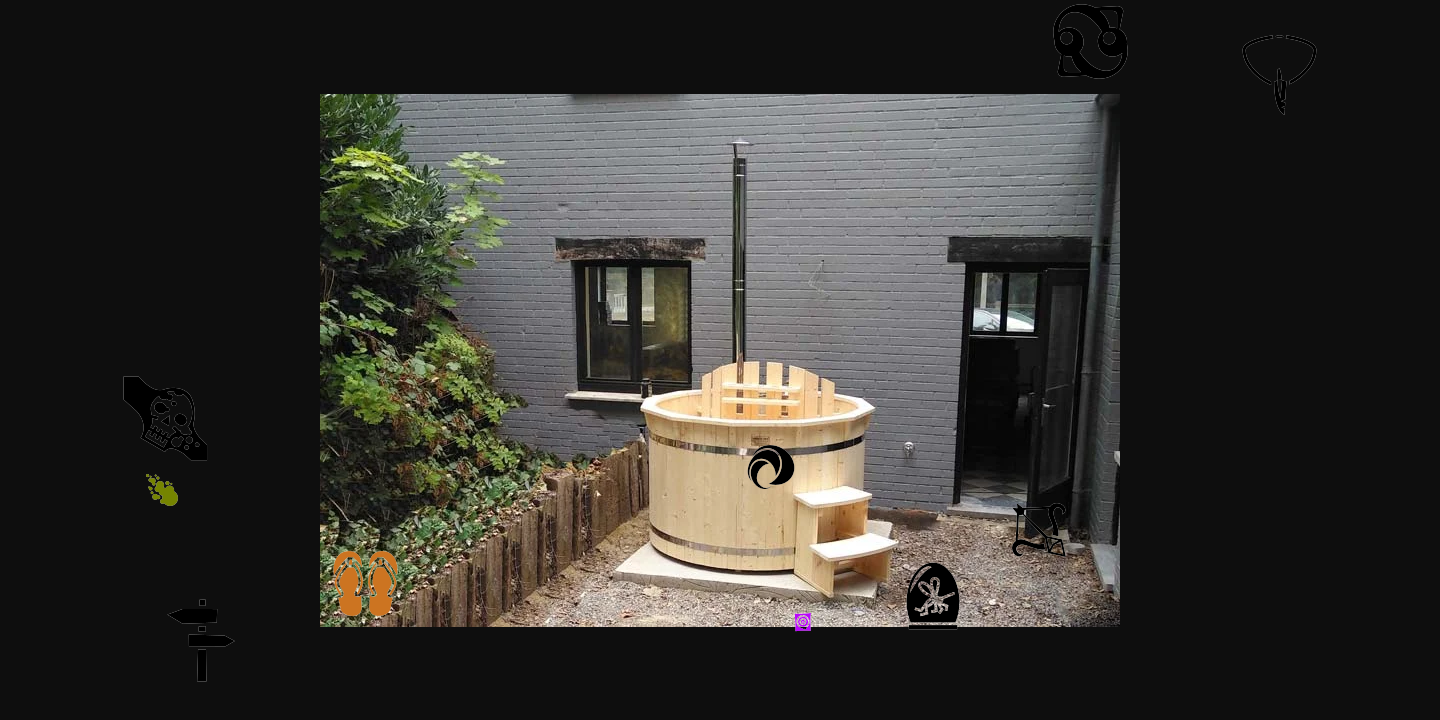 The image size is (1440, 720). Describe the element at coordinates (1039, 530) in the screenshot. I see `select bow and arrow weapon` at that location.